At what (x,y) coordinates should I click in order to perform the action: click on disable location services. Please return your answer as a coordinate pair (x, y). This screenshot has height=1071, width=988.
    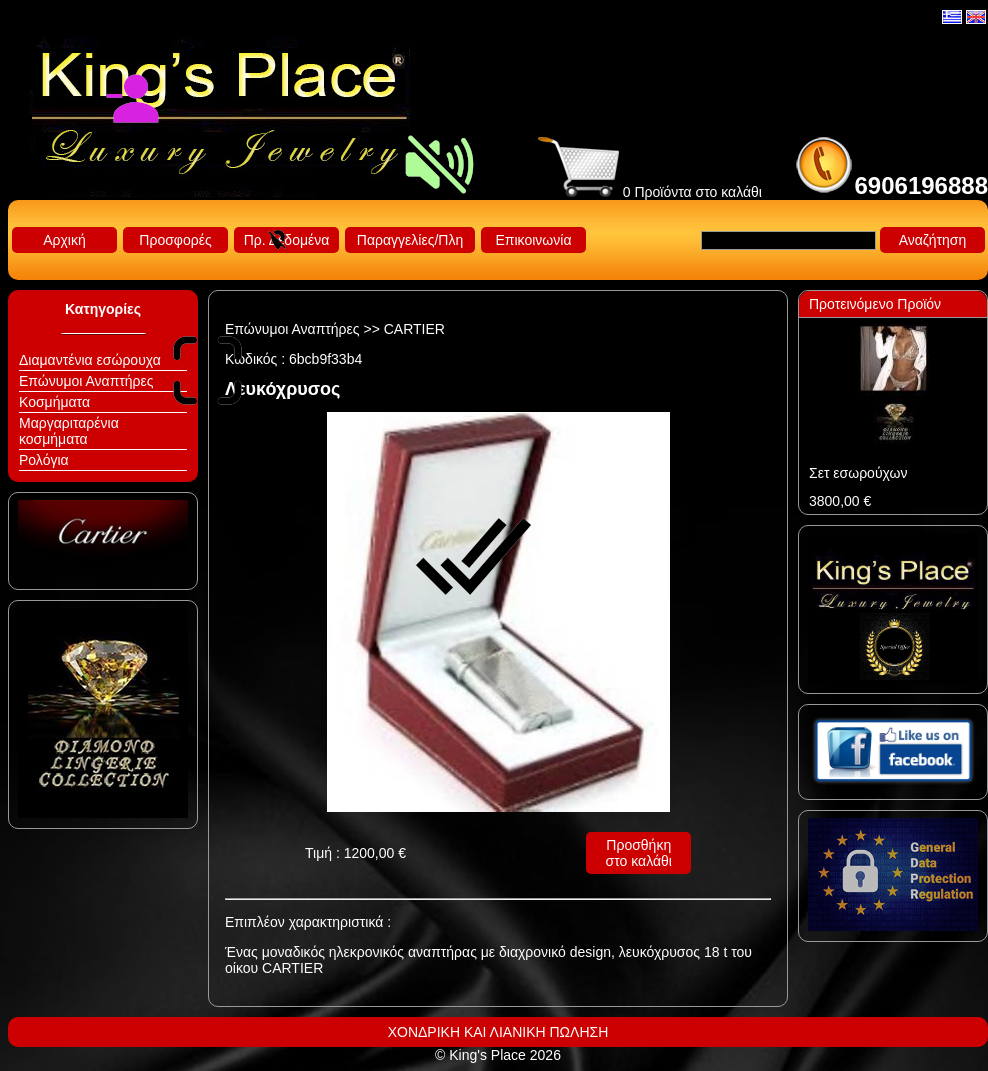
    Looking at the image, I should click on (278, 240).